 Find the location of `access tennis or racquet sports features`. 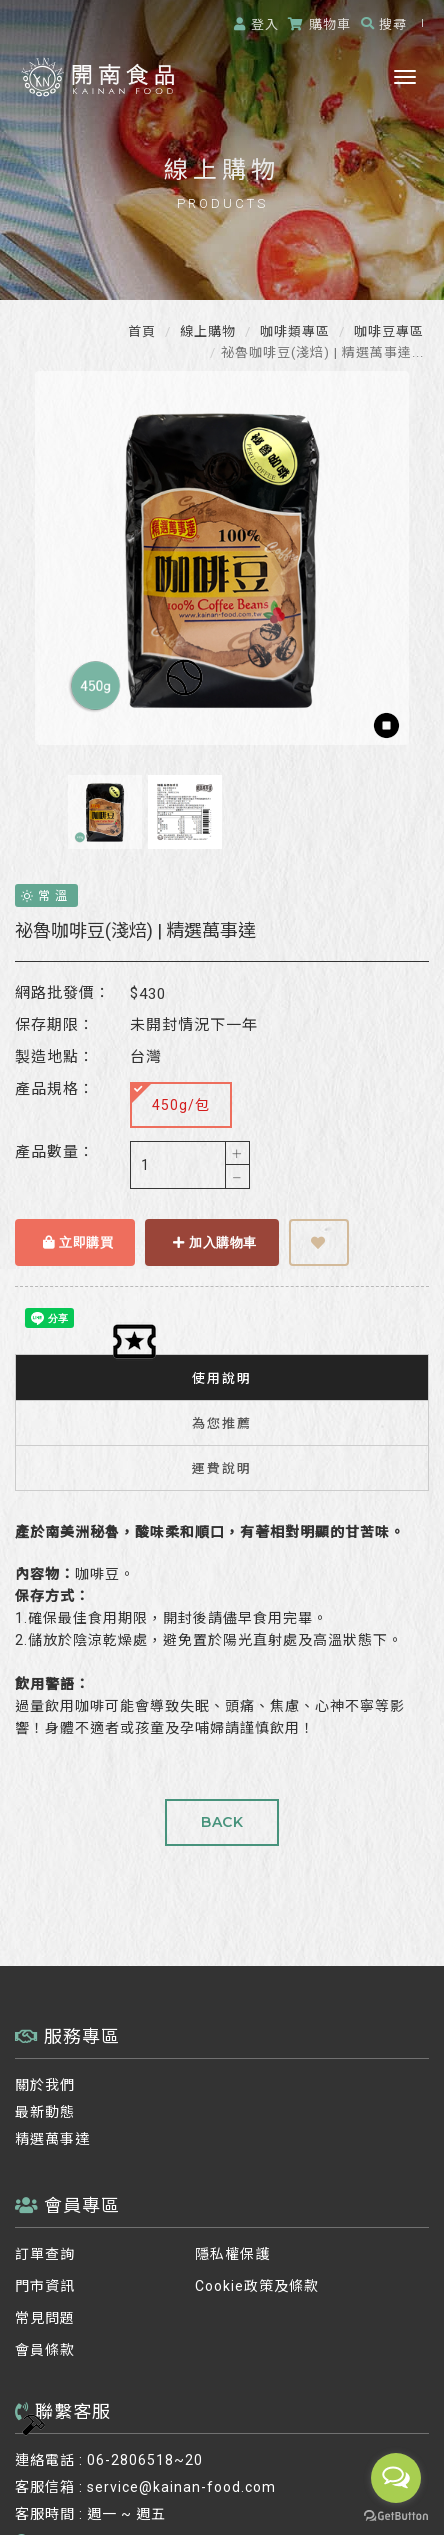

access tennis or racquet sports features is located at coordinates (184, 677).